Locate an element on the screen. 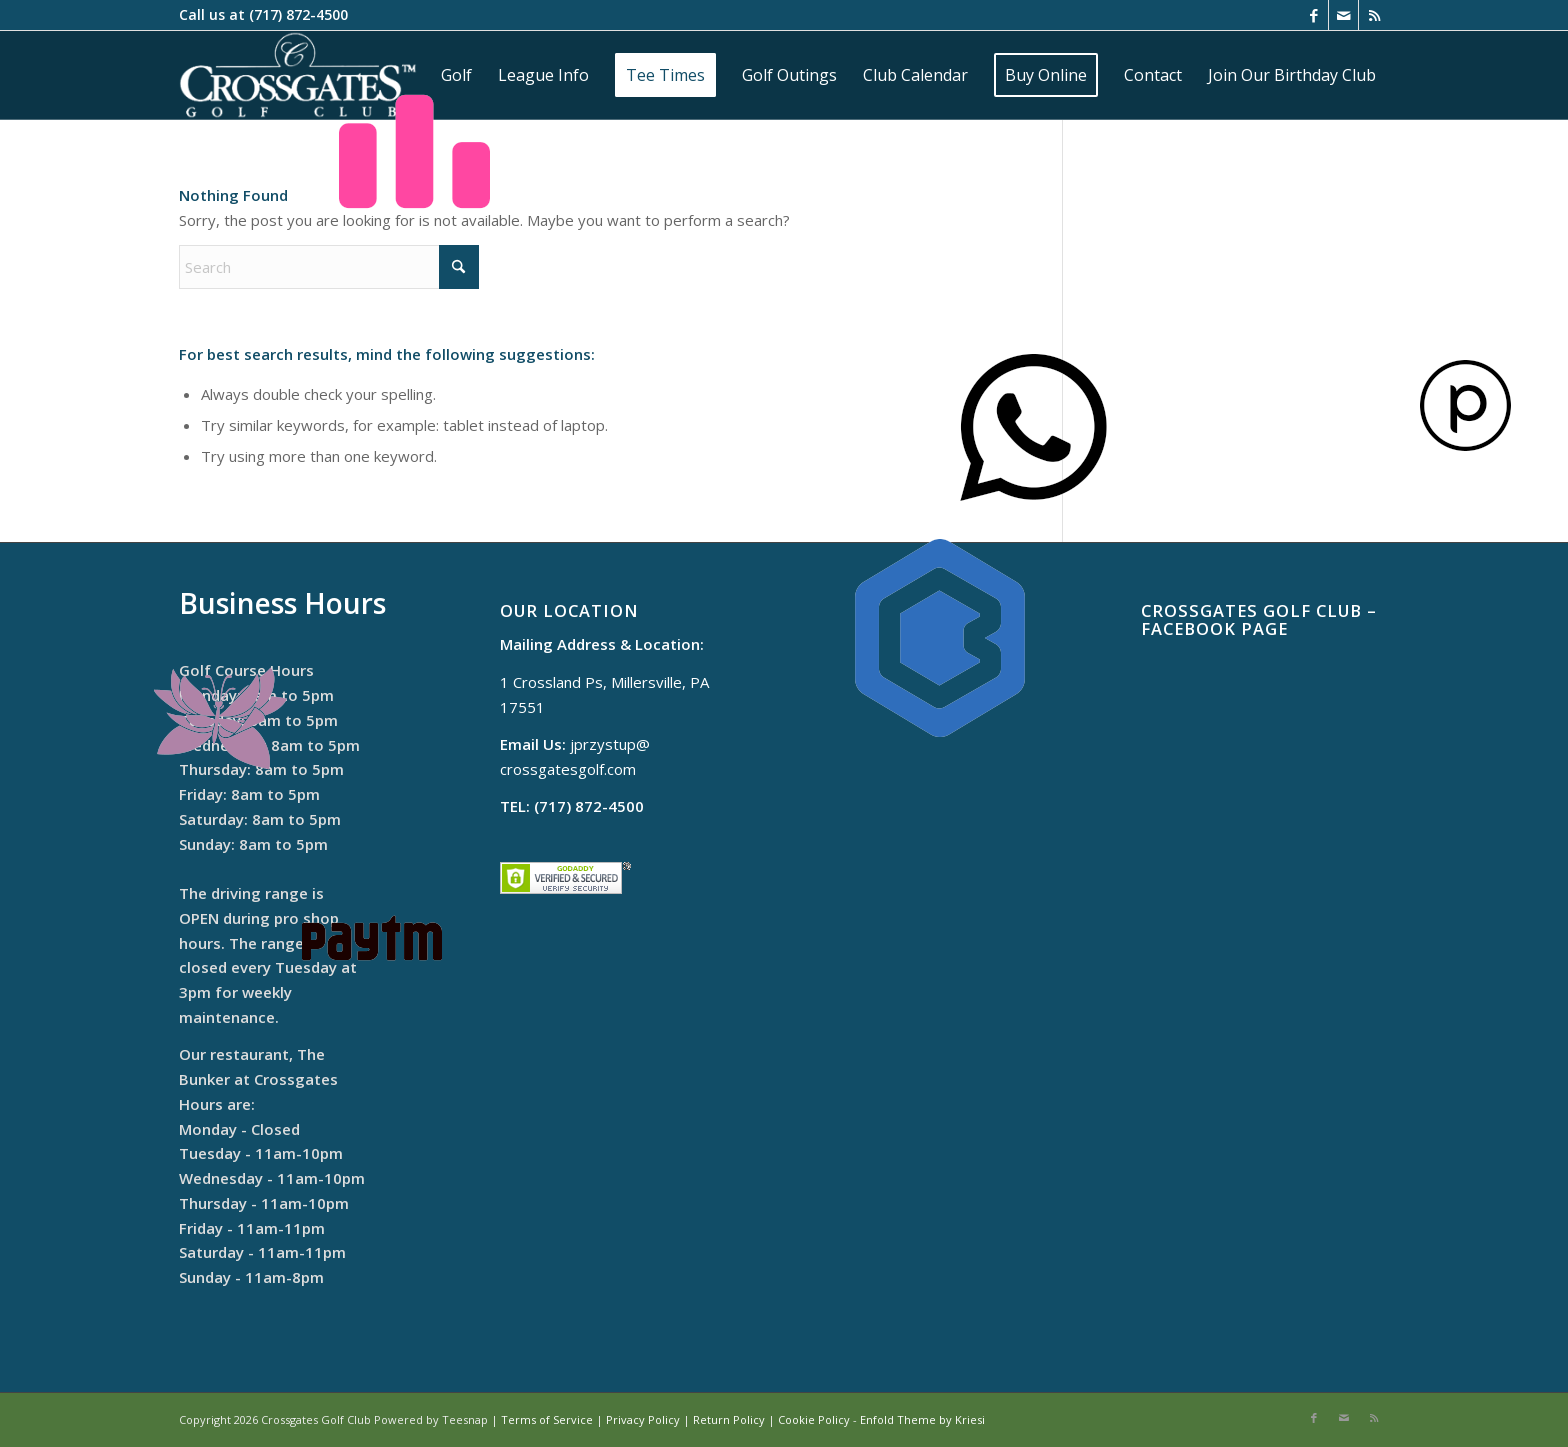 The height and width of the screenshot is (1447, 1568). open Paytm payment app is located at coordinates (372, 938).